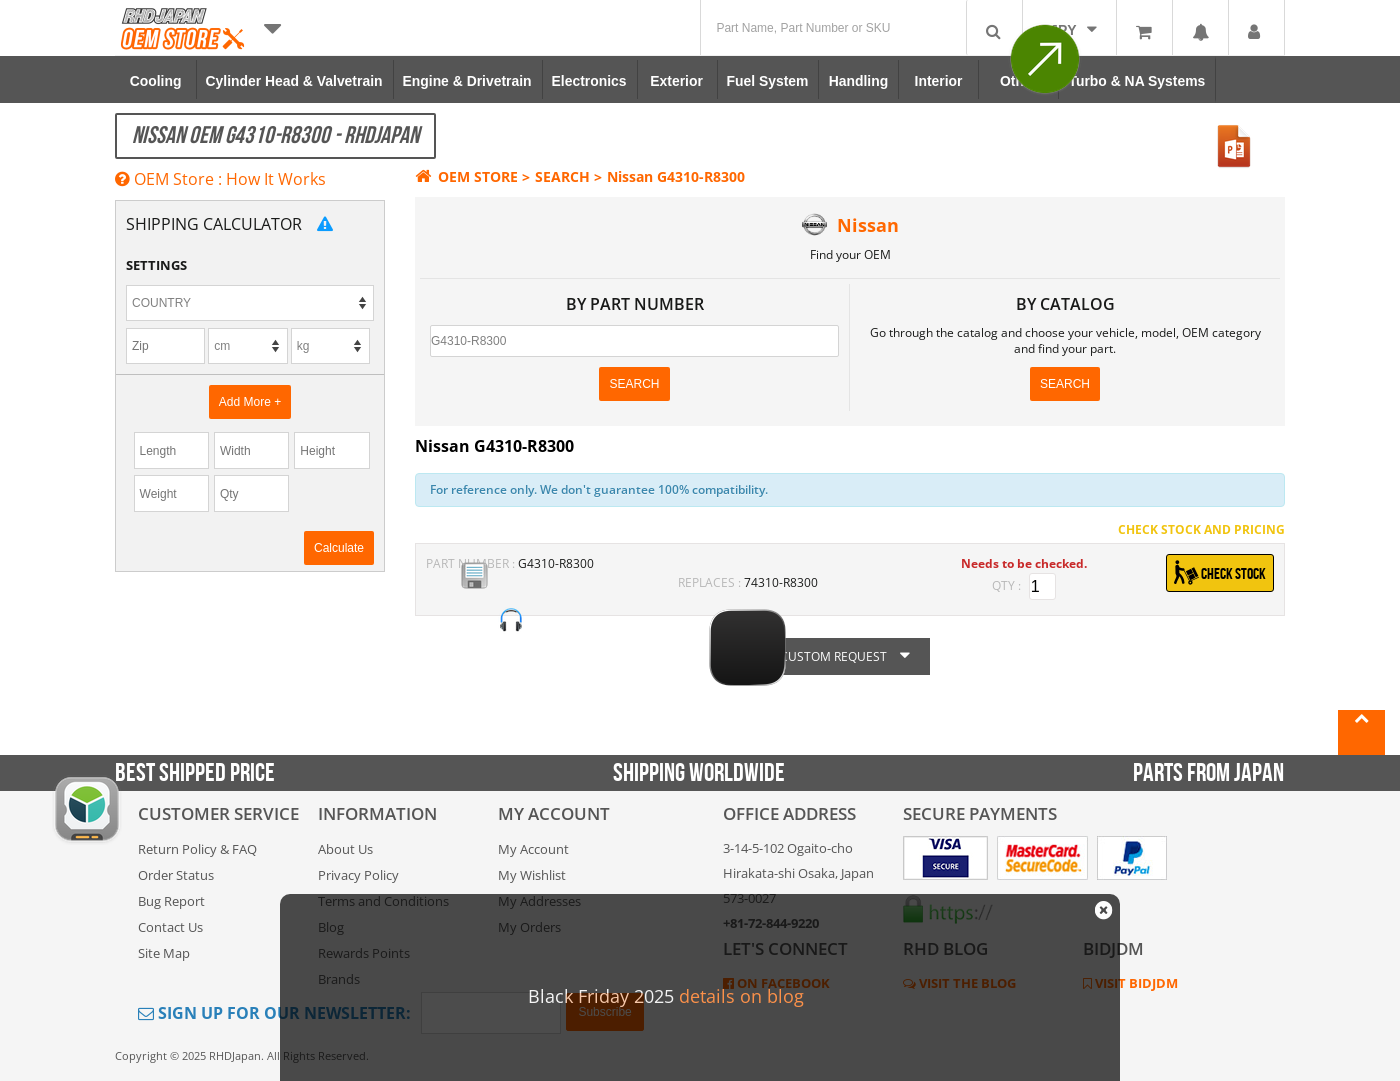 The width and height of the screenshot is (1400, 1081). Describe the element at coordinates (1234, 146) in the screenshot. I see `powerpoint template file with macros enabled` at that location.